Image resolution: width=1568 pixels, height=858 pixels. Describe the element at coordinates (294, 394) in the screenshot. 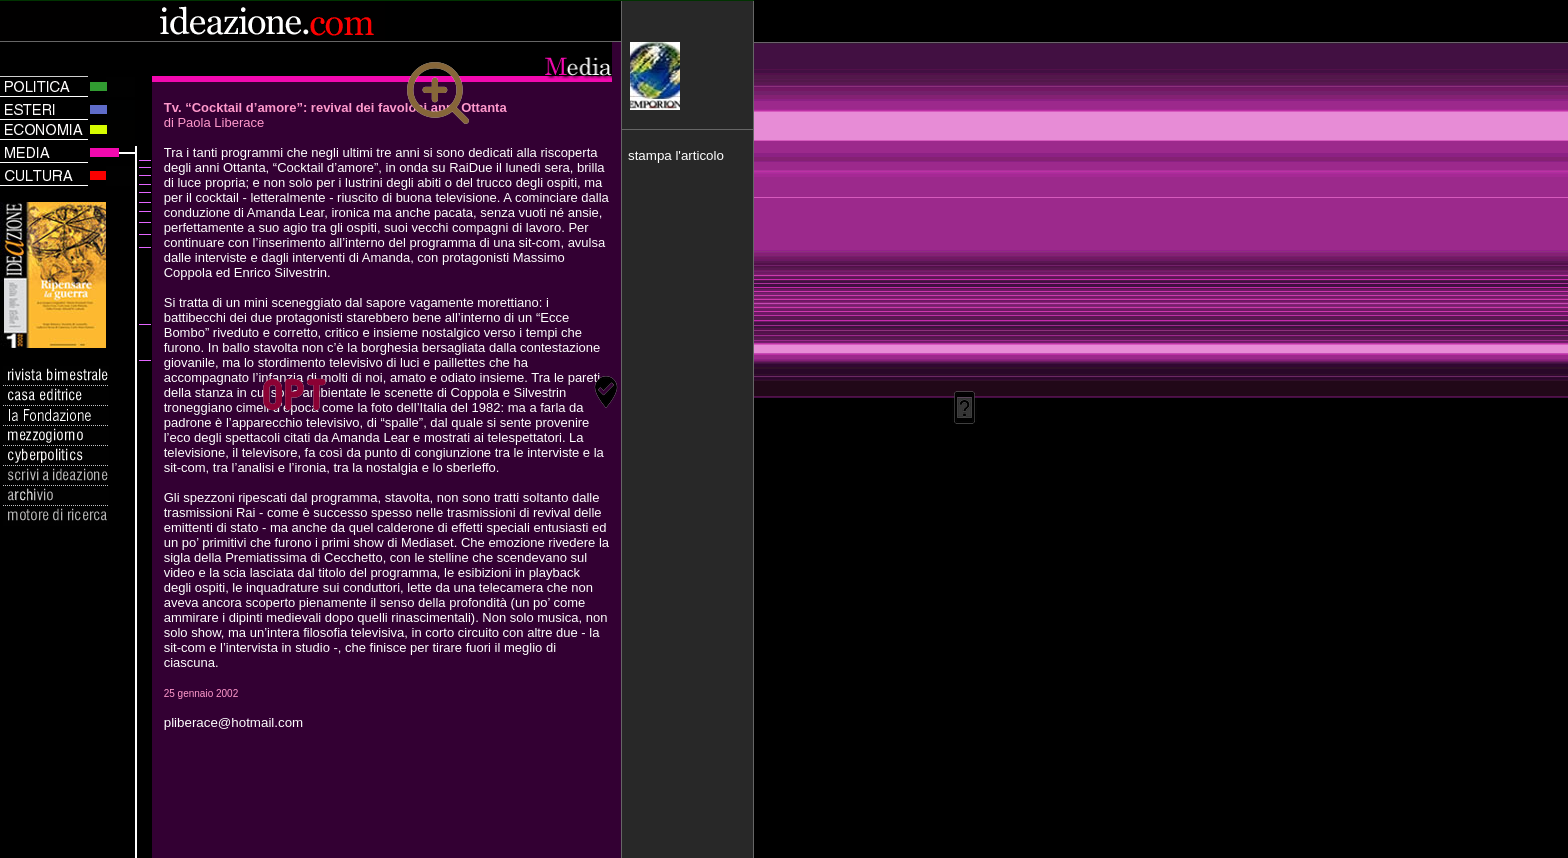

I see `send an HTTP OPTIONS request` at that location.